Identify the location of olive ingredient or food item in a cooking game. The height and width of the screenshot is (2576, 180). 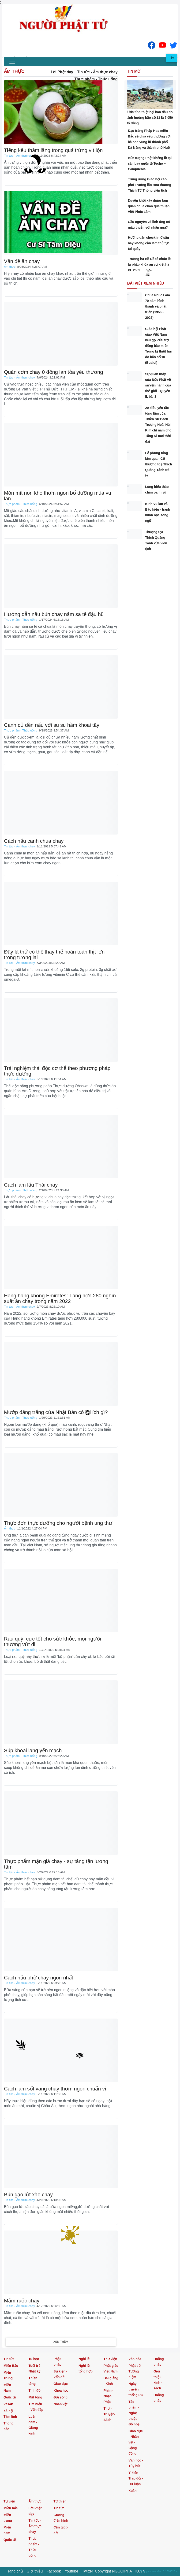
(21, 2045).